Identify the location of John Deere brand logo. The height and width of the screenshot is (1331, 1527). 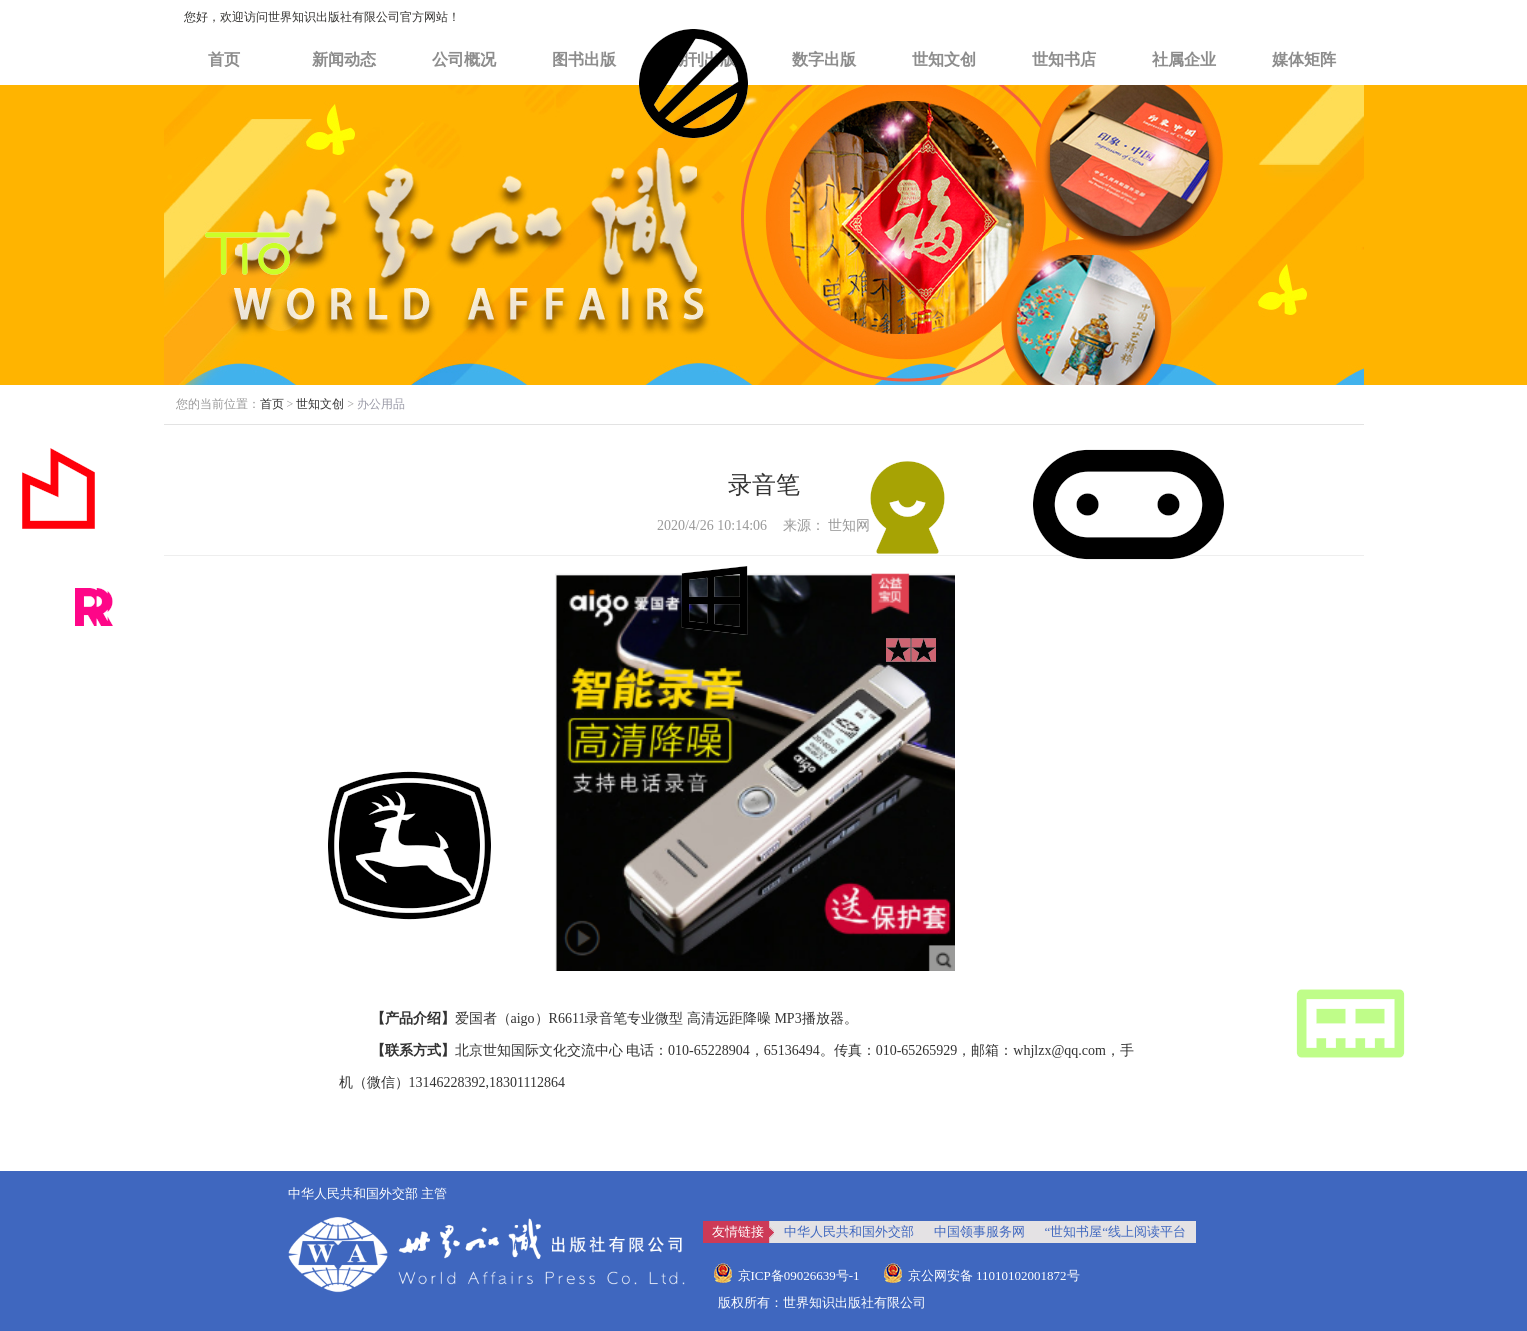
(409, 845).